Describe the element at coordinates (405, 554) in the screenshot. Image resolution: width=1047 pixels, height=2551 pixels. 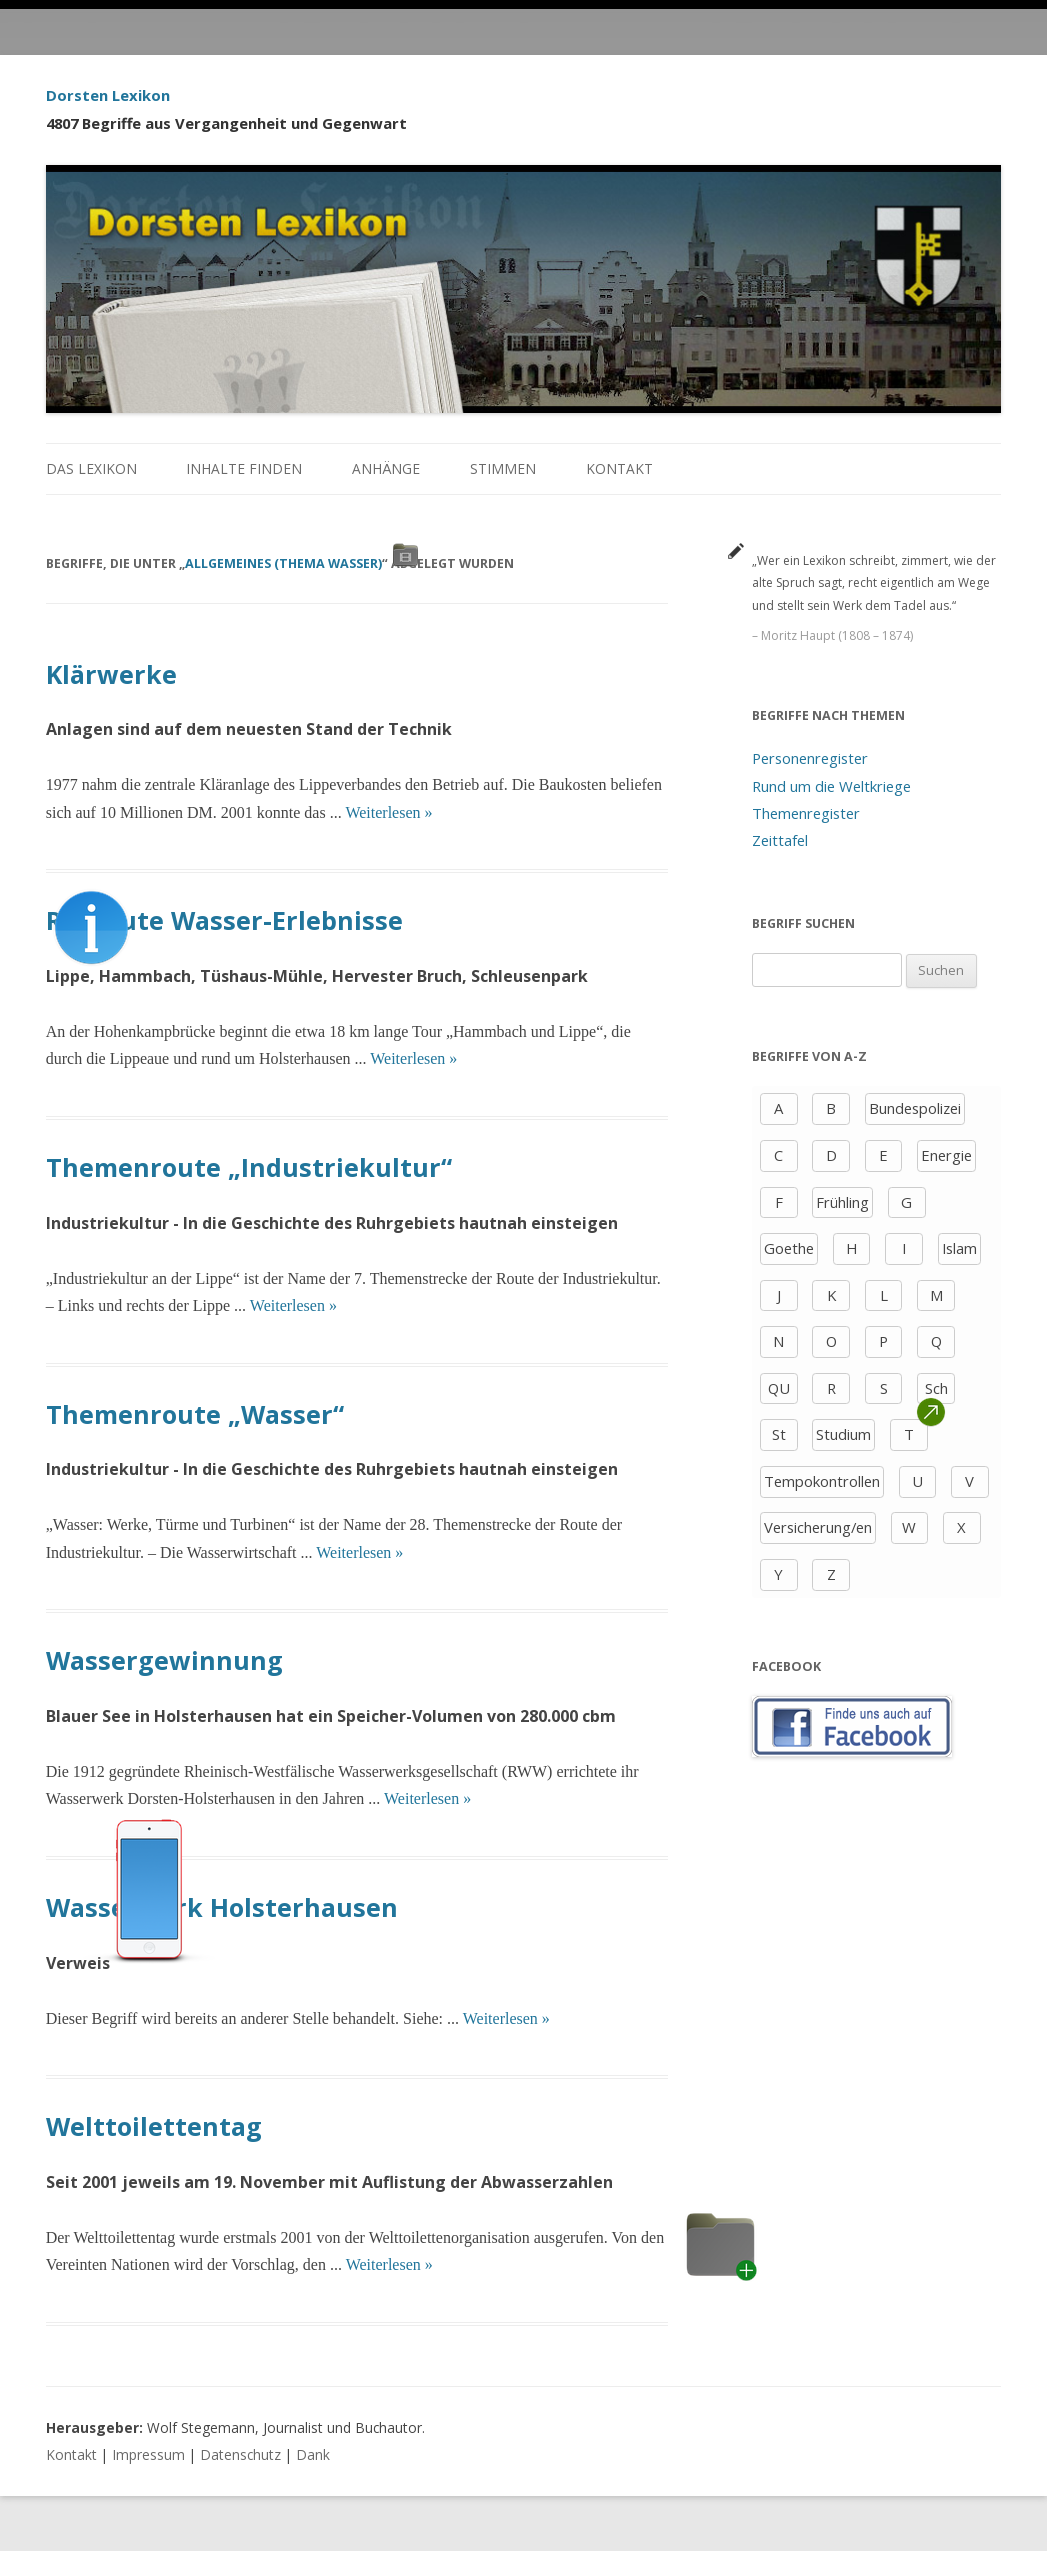
I see `open videos folder` at that location.